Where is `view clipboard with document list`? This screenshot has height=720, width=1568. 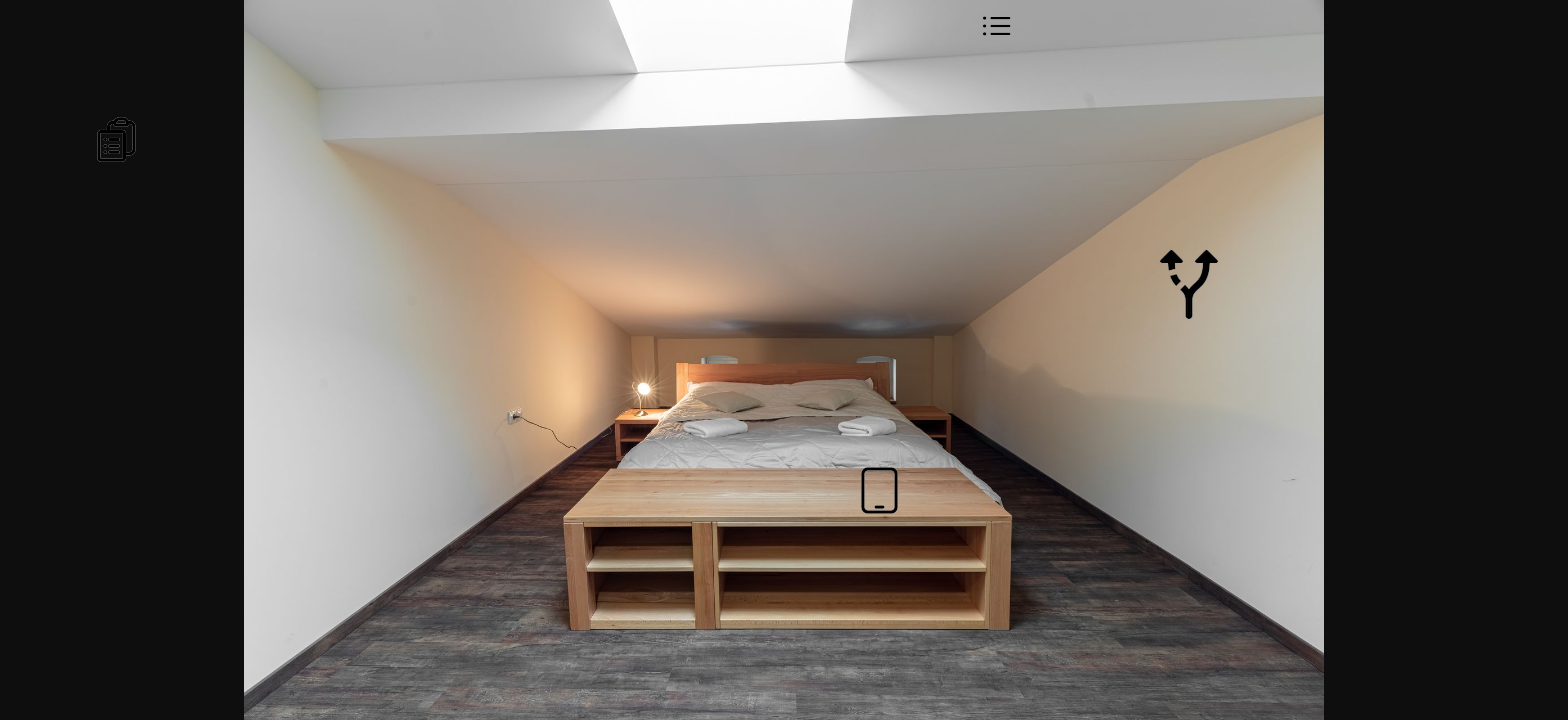
view clipboard with document list is located at coordinates (116, 139).